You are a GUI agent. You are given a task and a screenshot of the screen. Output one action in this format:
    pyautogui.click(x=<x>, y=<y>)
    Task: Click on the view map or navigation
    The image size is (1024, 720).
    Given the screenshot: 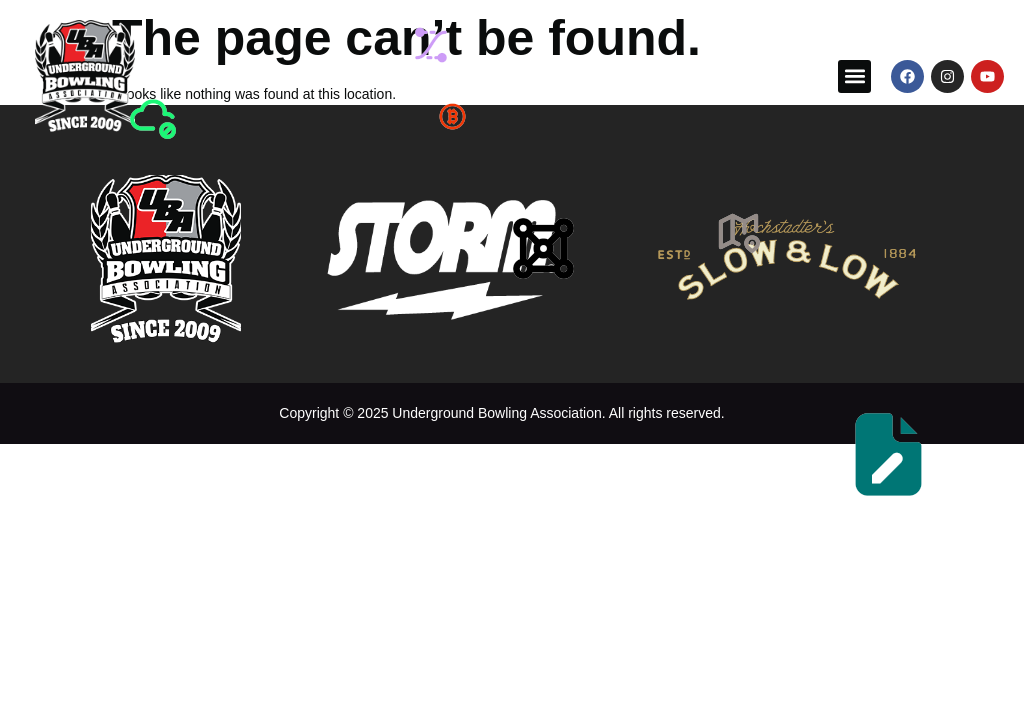 What is the action you would take?
    pyautogui.click(x=738, y=231)
    